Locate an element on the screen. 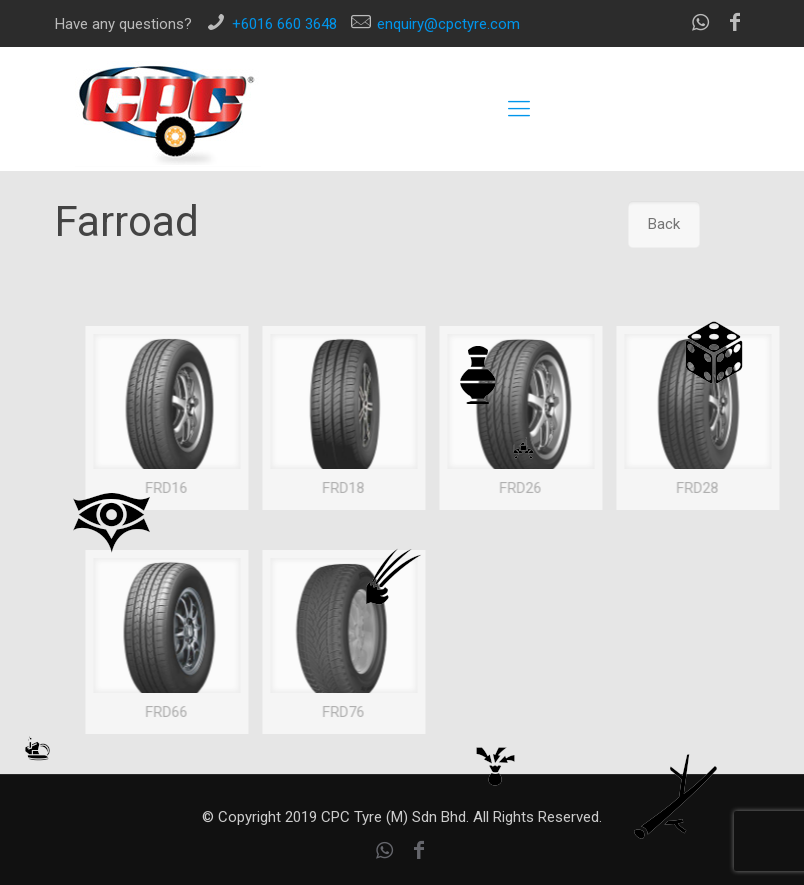  select wolverine character or skin is located at coordinates (395, 576).